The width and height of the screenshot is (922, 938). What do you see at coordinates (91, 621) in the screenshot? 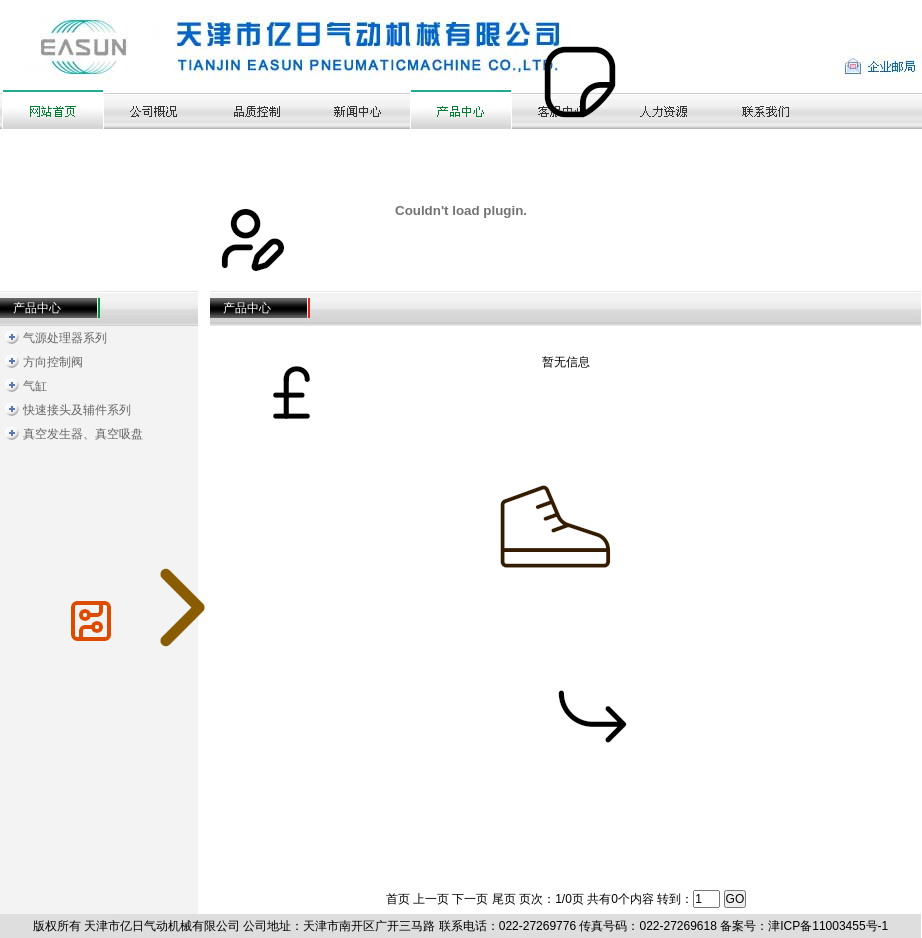
I see `access hardware or system settings` at bounding box center [91, 621].